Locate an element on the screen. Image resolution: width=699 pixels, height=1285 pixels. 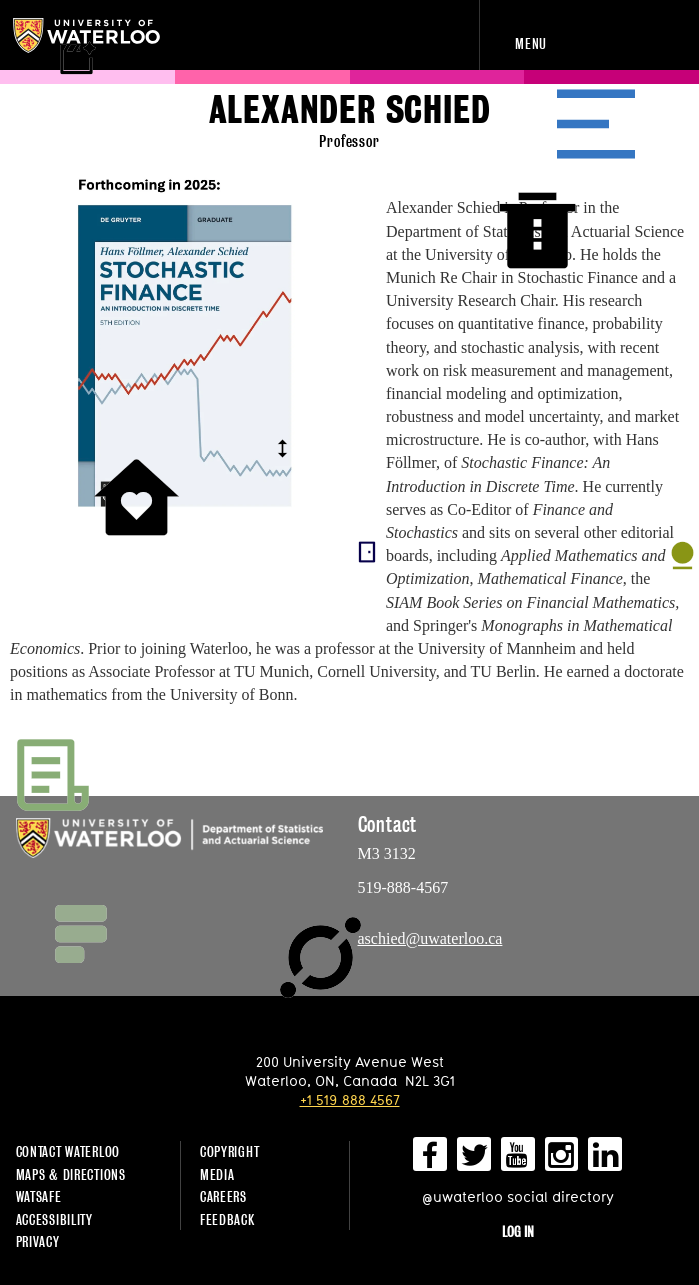
access your favorite or loved home is located at coordinates (136, 500).